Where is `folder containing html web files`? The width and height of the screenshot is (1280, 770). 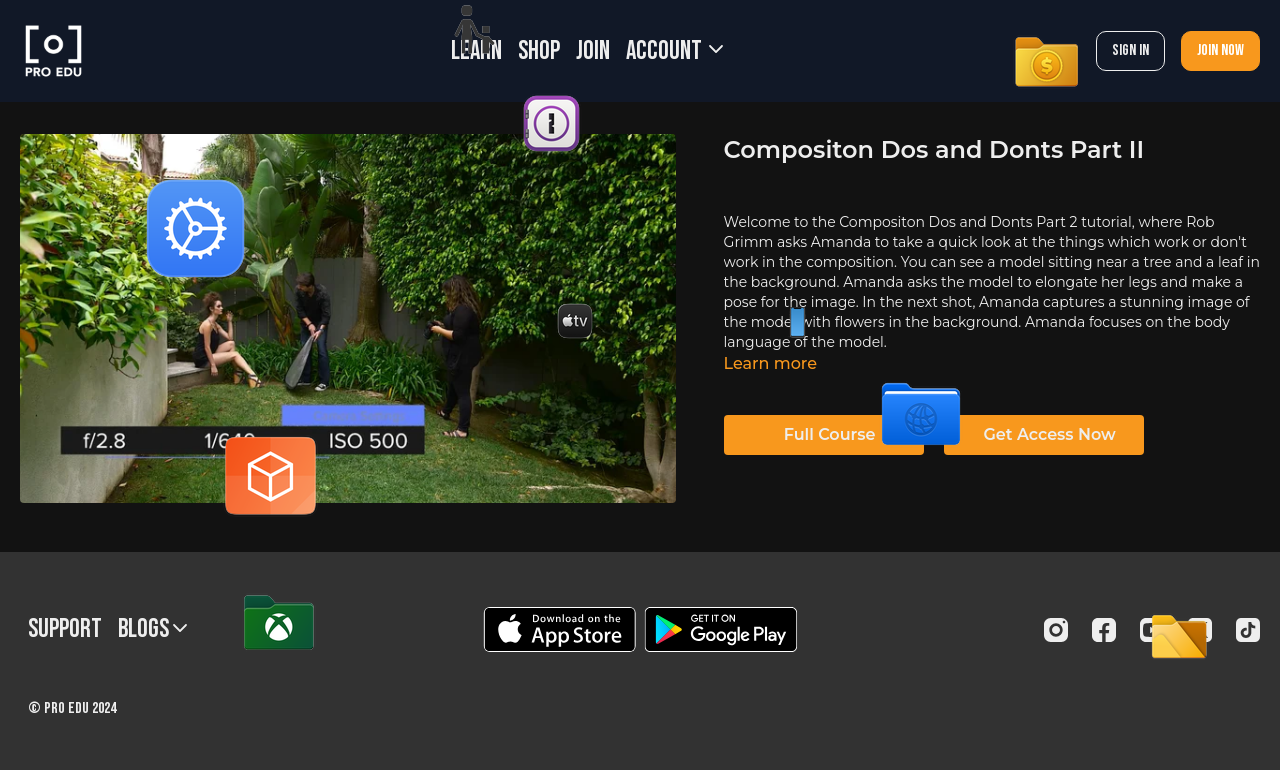 folder containing html web files is located at coordinates (921, 414).